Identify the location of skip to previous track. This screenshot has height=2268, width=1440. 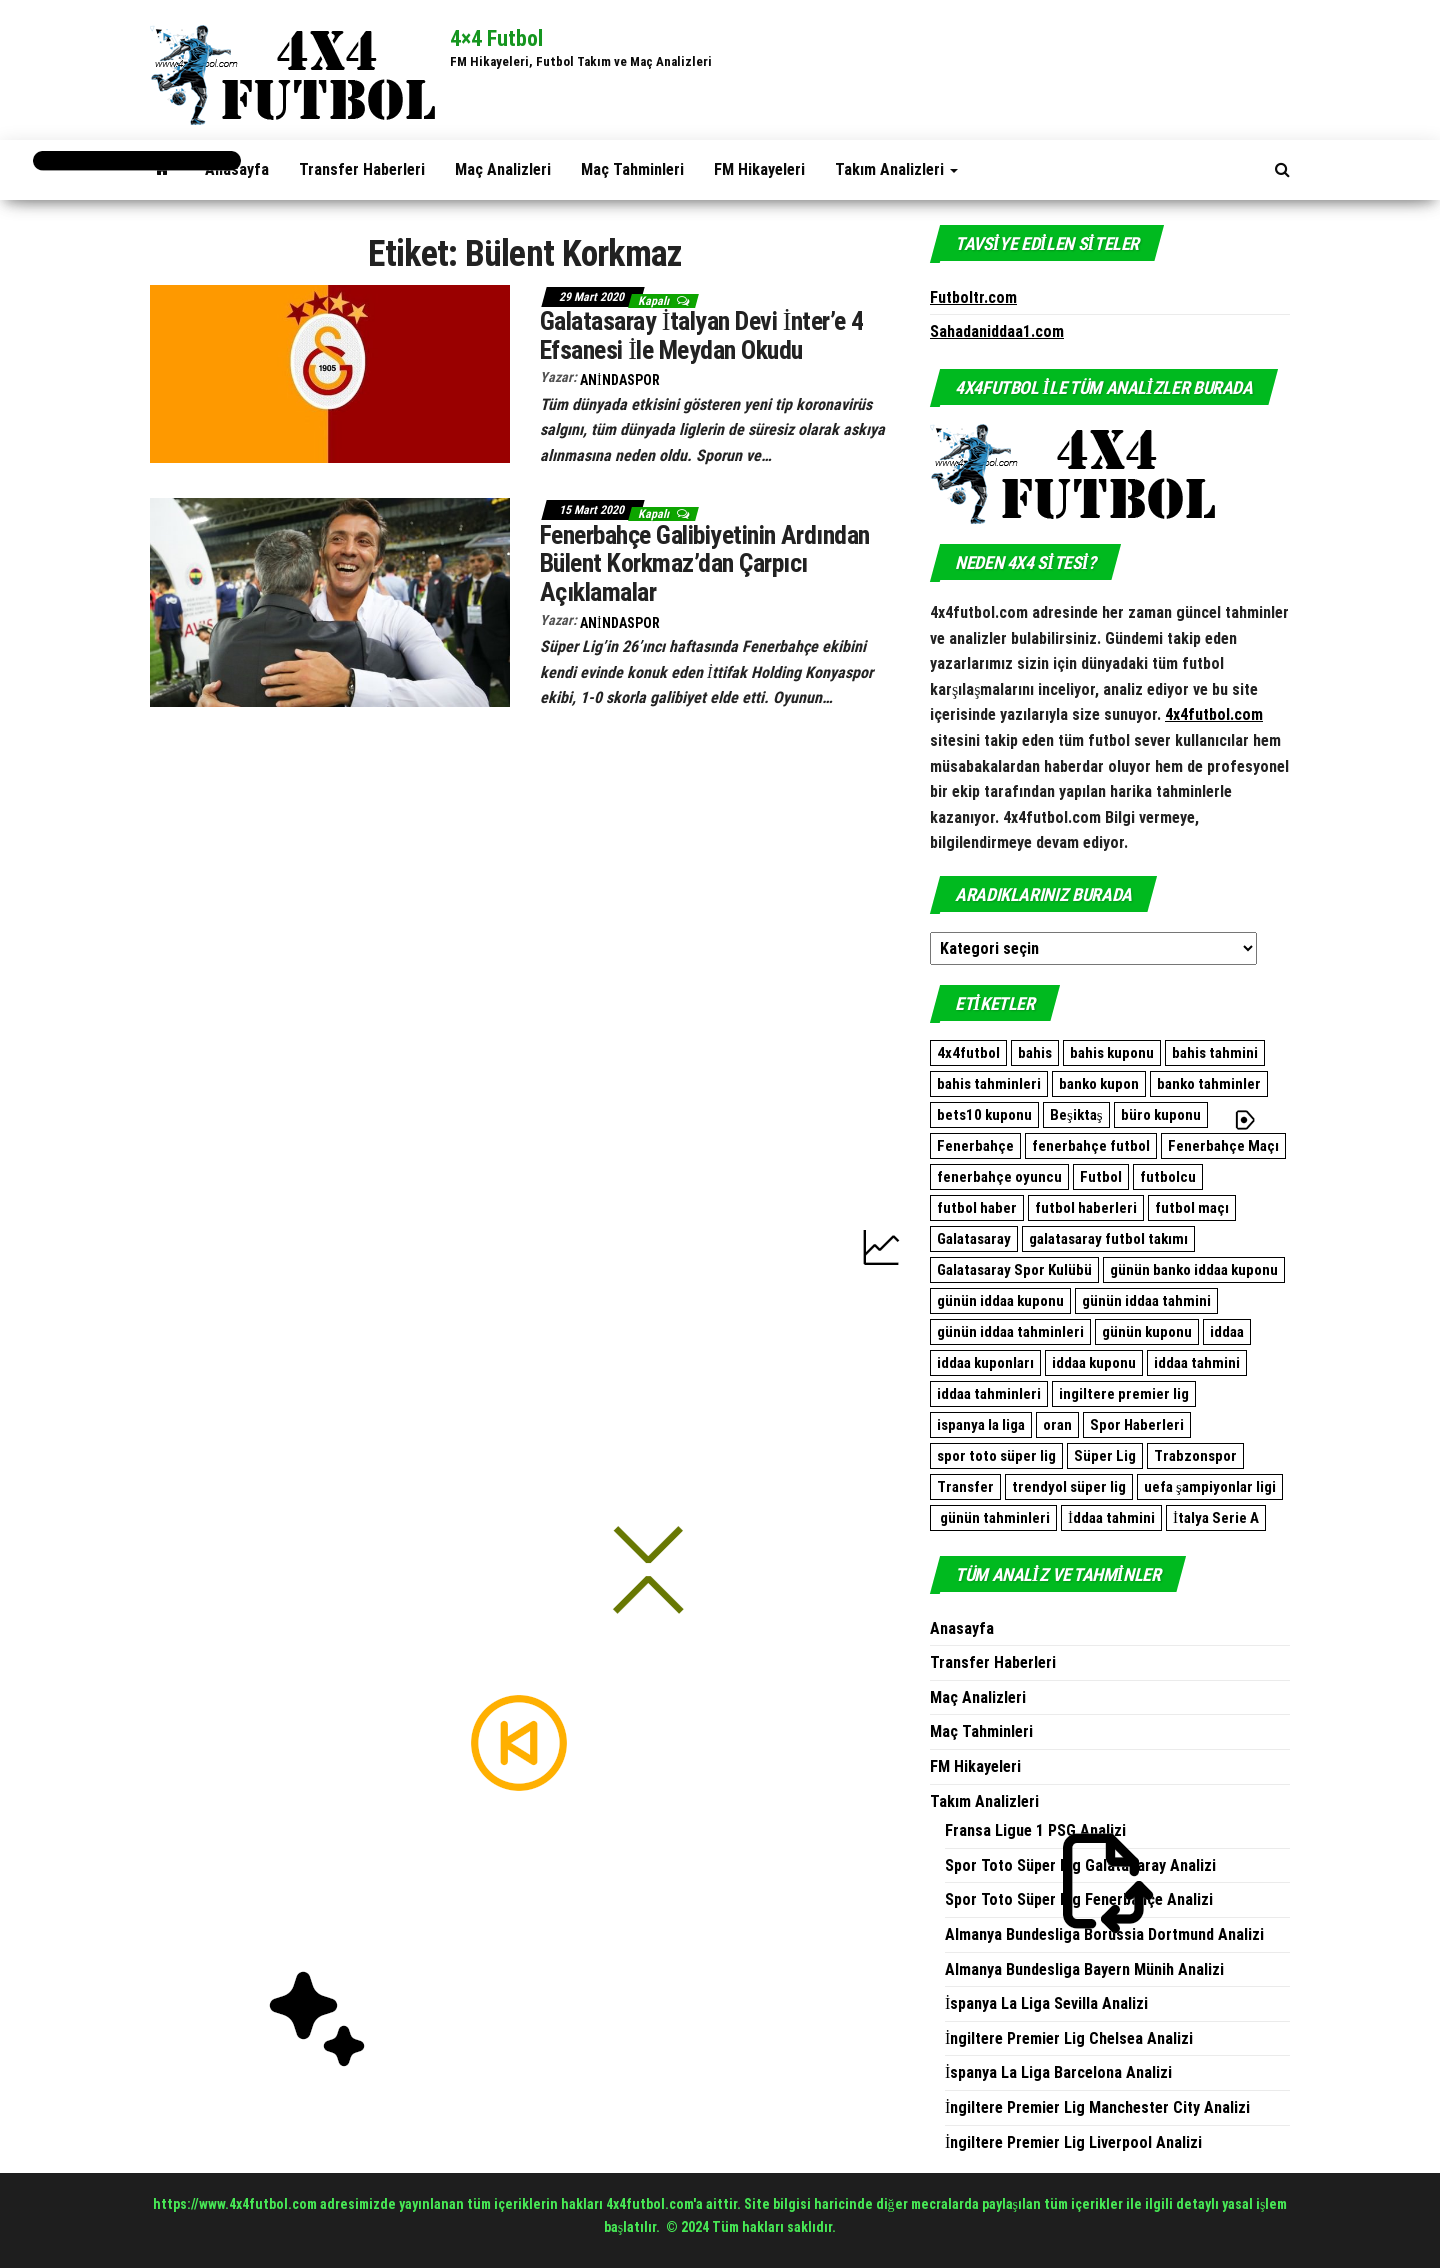
(519, 1743).